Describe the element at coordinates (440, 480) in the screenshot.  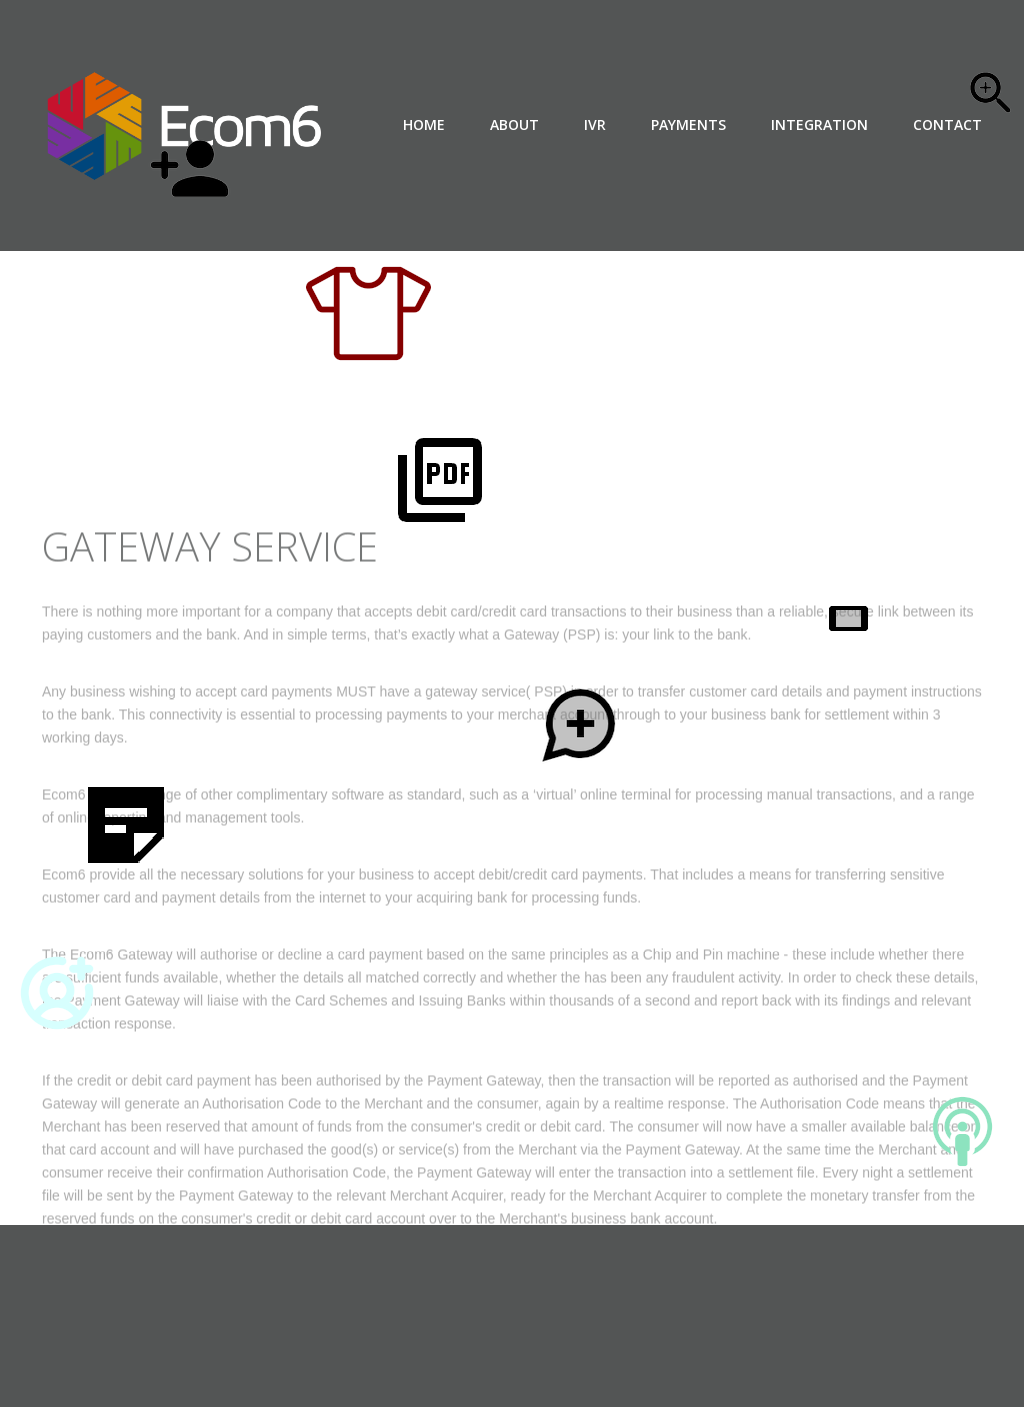
I see `save or export as PDF` at that location.